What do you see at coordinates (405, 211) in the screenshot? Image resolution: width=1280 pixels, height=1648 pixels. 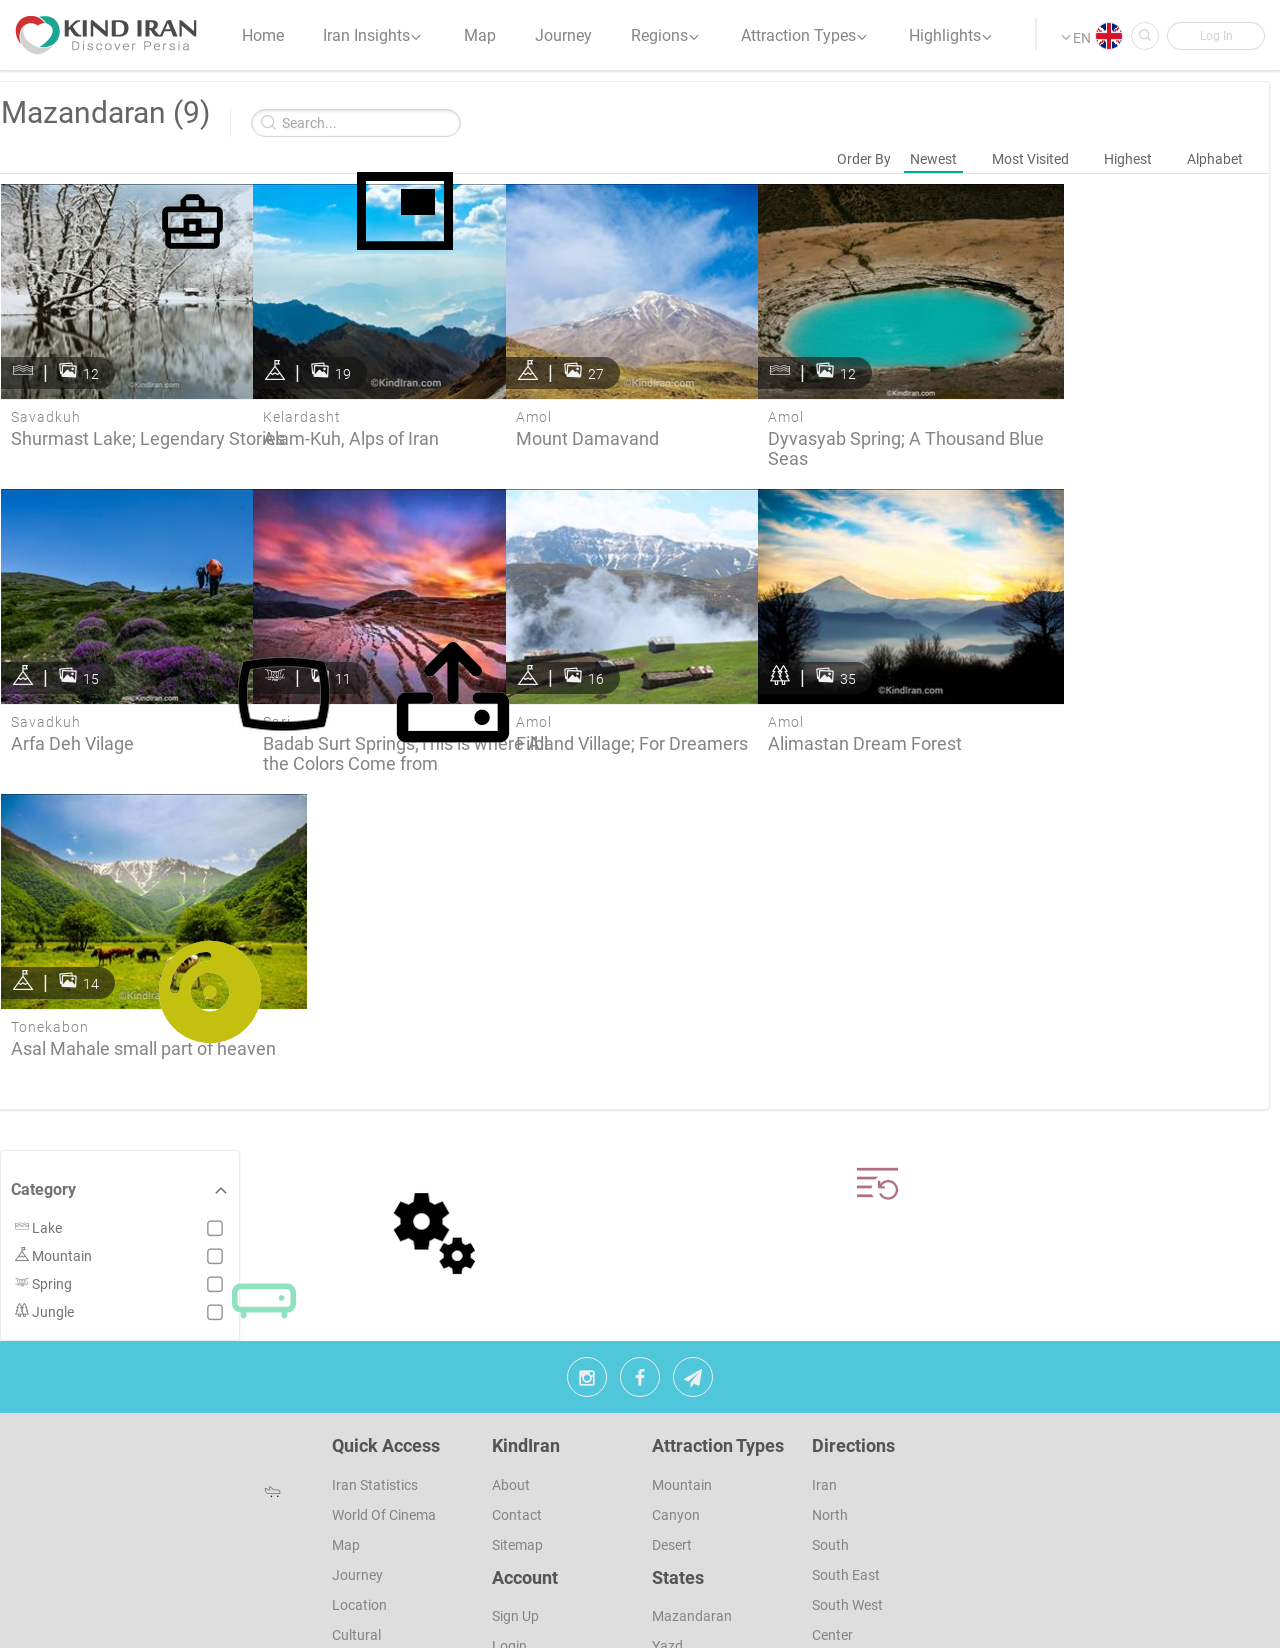 I see `enable picture-in-picture mode` at bounding box center [405, 211].